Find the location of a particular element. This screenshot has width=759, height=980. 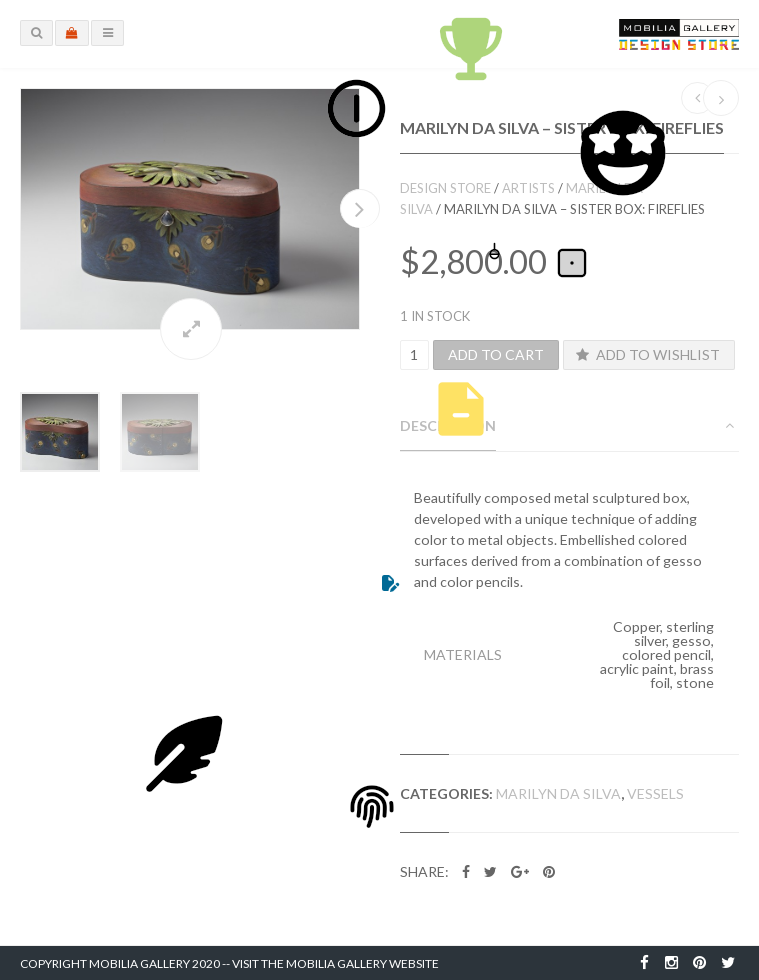

edit this document is located at coordinates (390, 583).